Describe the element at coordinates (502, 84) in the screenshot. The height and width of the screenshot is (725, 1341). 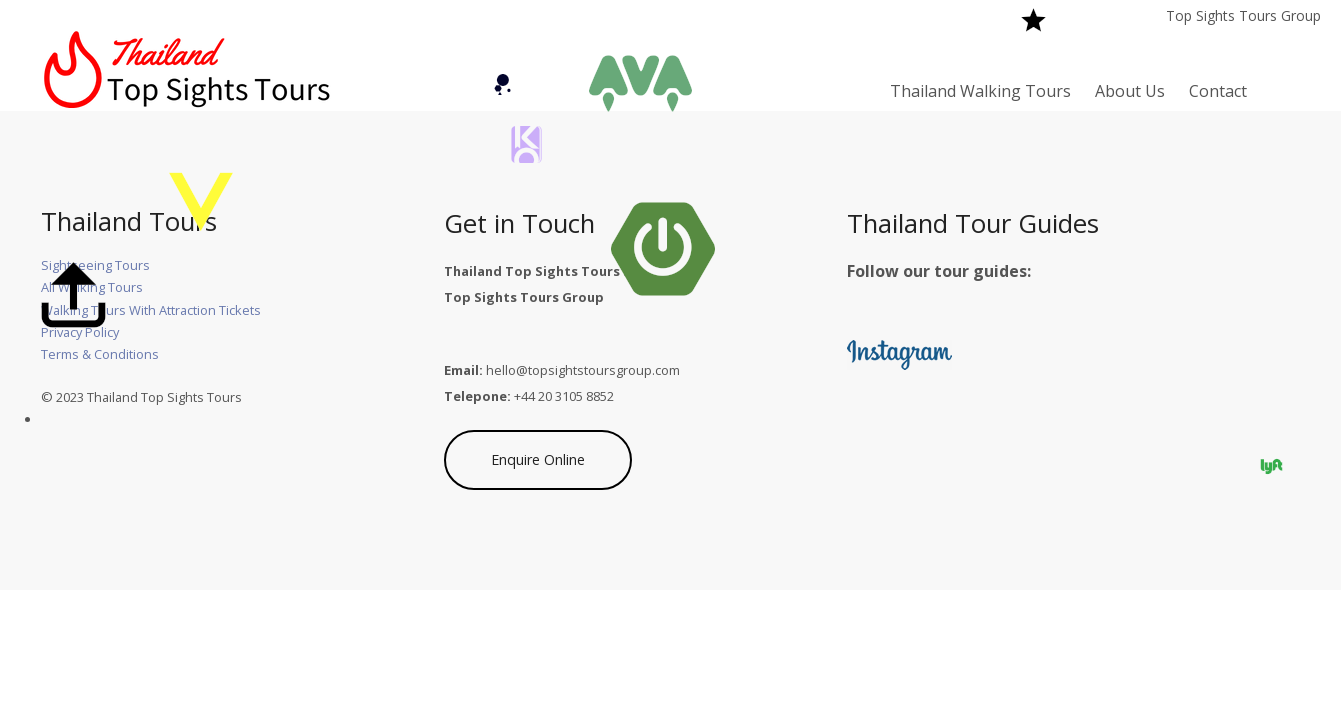
I see `taichi graphics company logo` at that location.